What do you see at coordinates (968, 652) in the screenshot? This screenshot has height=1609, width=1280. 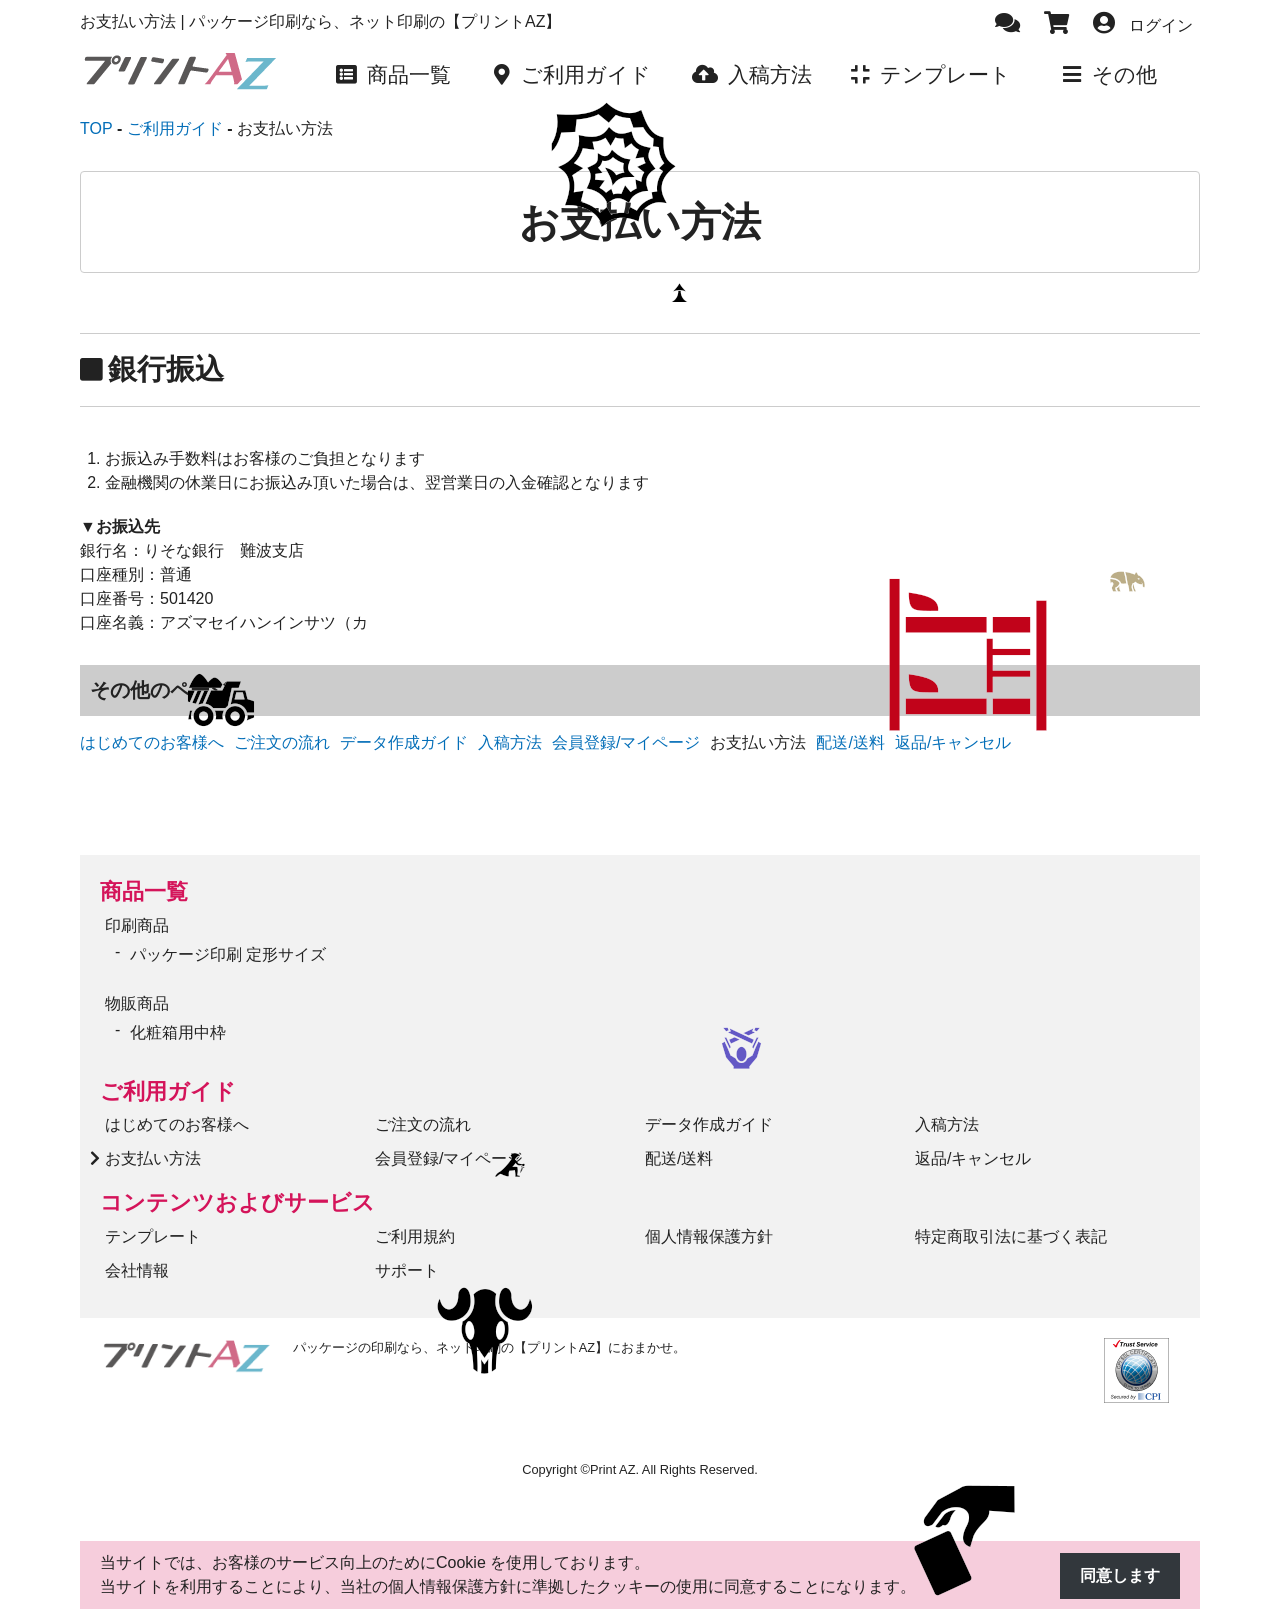 I see `view shared room or dormitory accommodations` at bounding box center [968, 652].